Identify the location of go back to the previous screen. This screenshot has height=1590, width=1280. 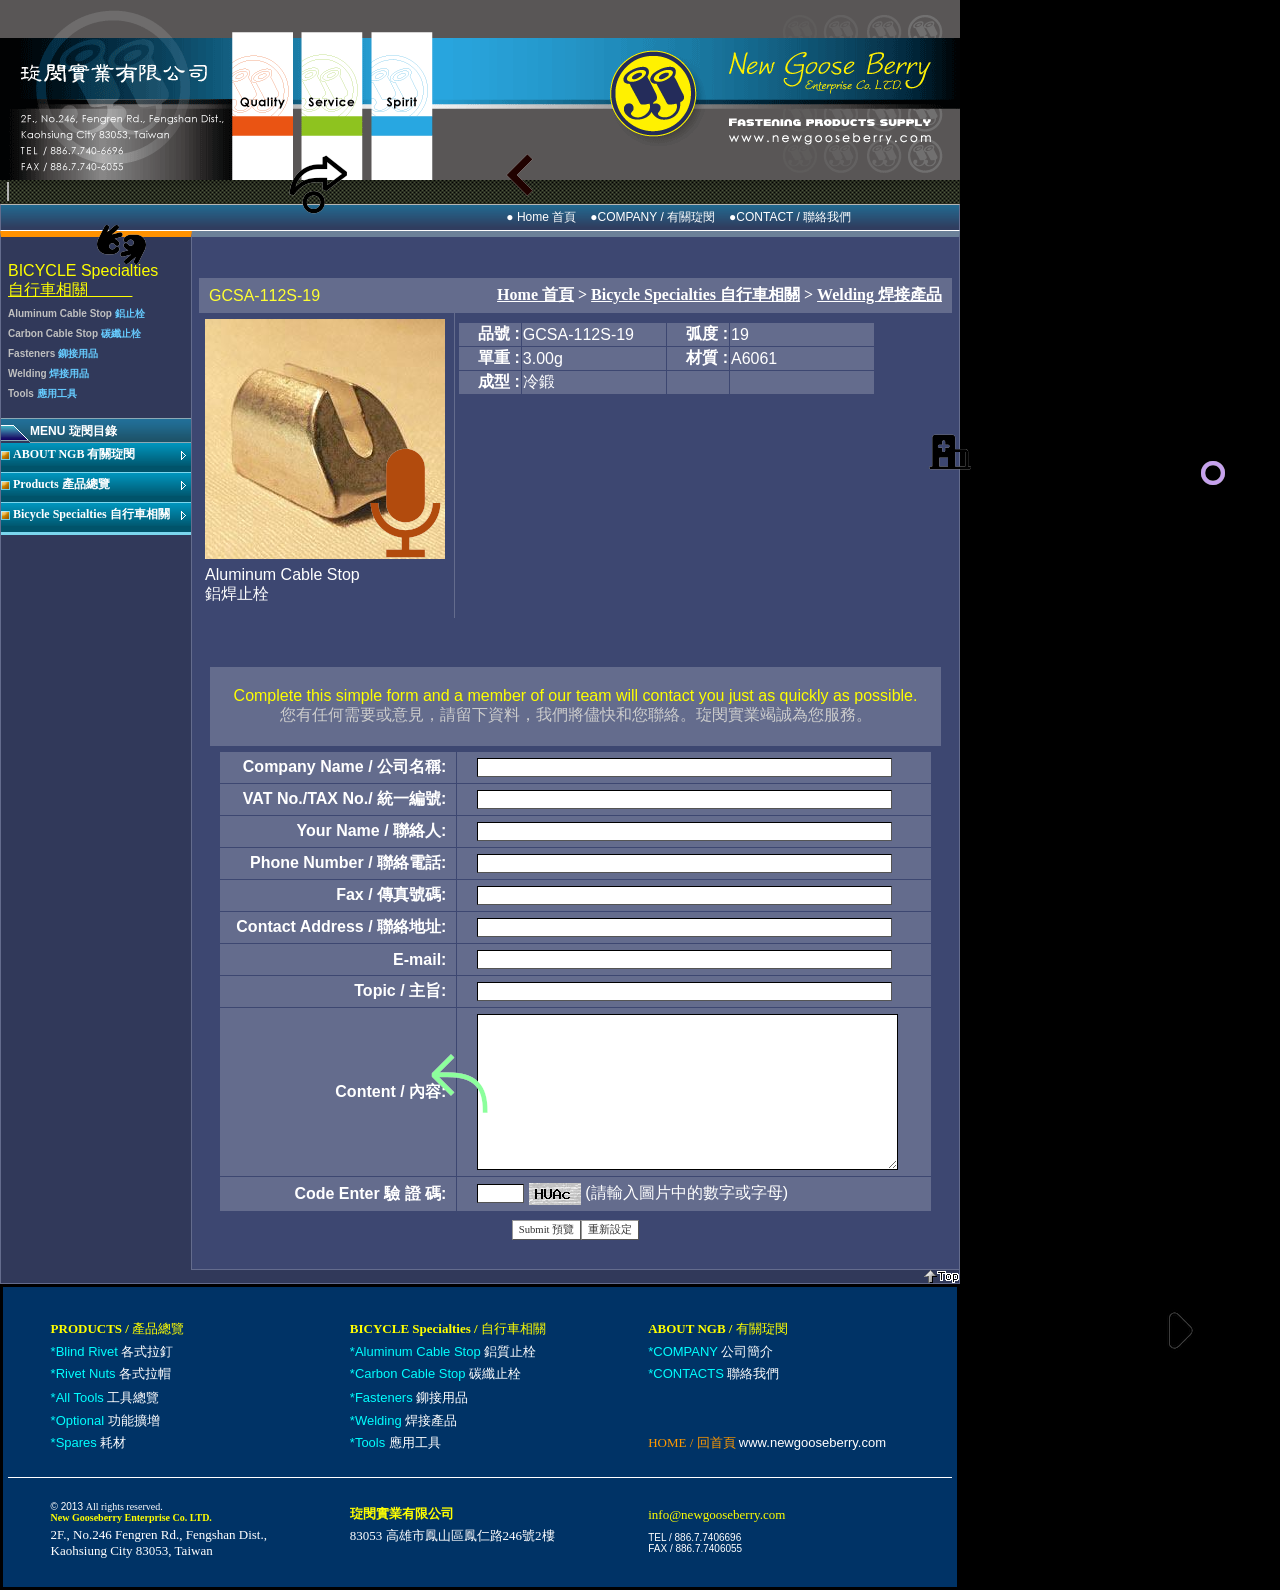
(520, 175).